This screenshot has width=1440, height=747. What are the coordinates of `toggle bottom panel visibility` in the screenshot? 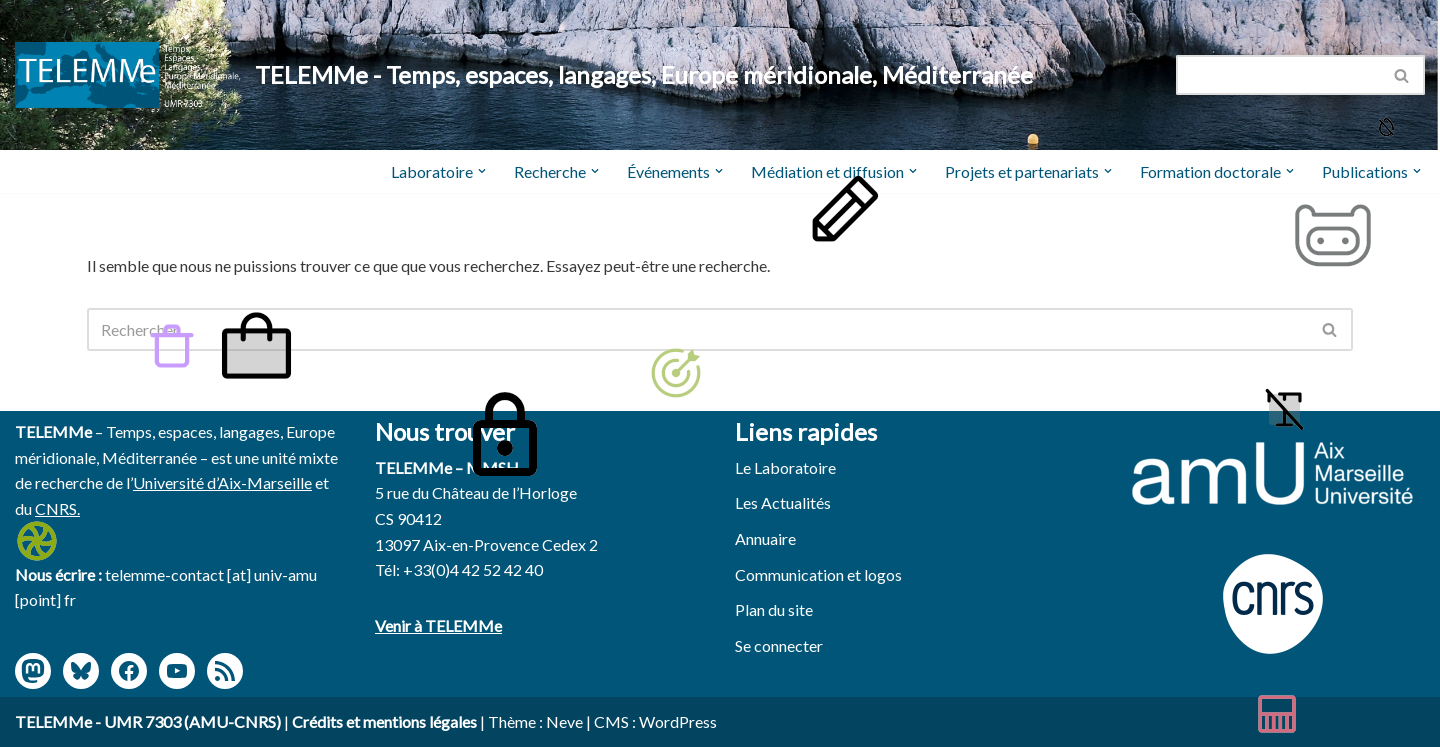 It's located at (1277, 714).